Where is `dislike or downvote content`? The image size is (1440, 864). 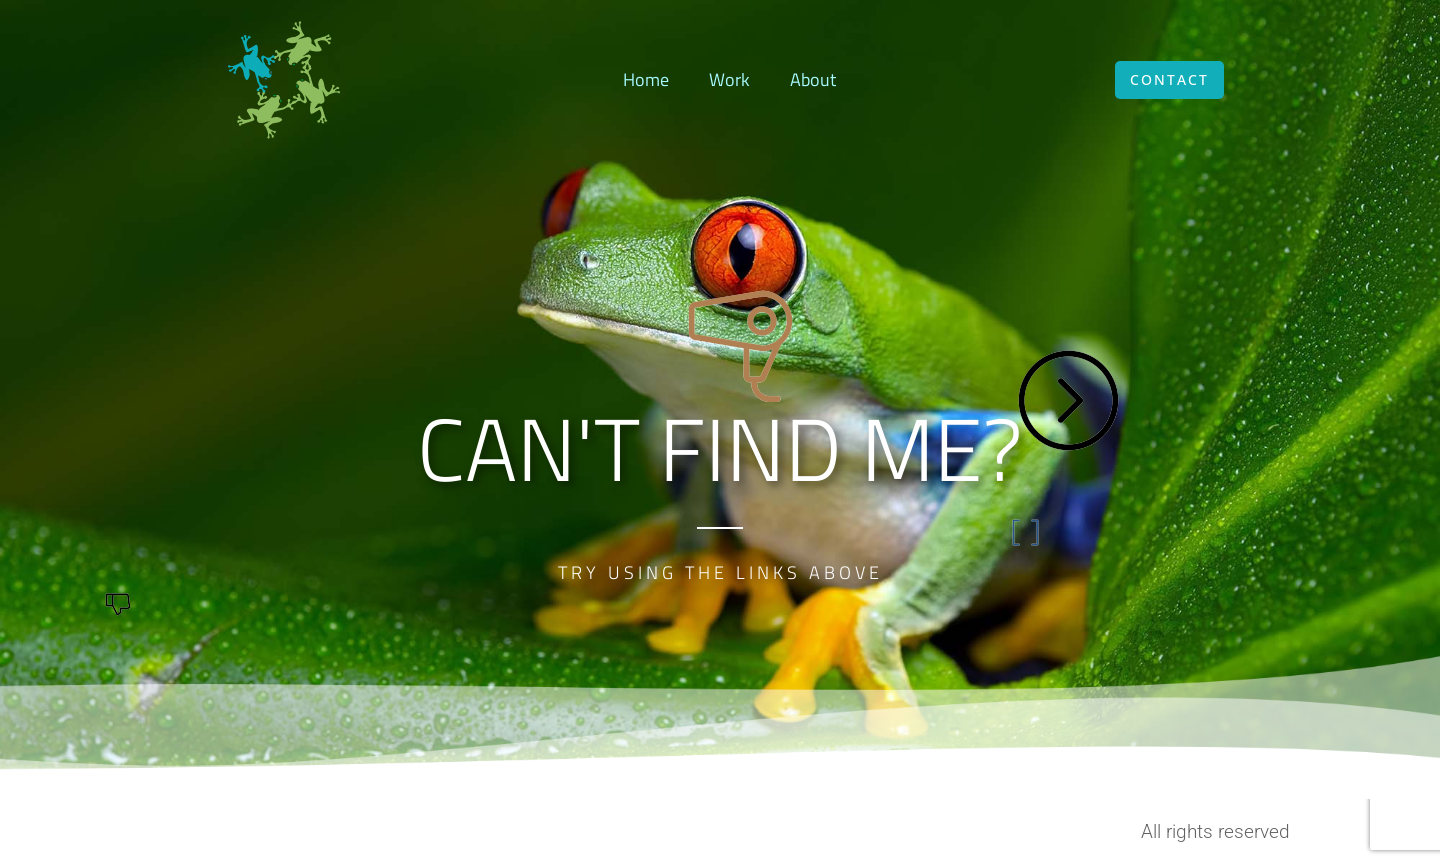
dislike or downvote content is located at coordinates (118, 603).